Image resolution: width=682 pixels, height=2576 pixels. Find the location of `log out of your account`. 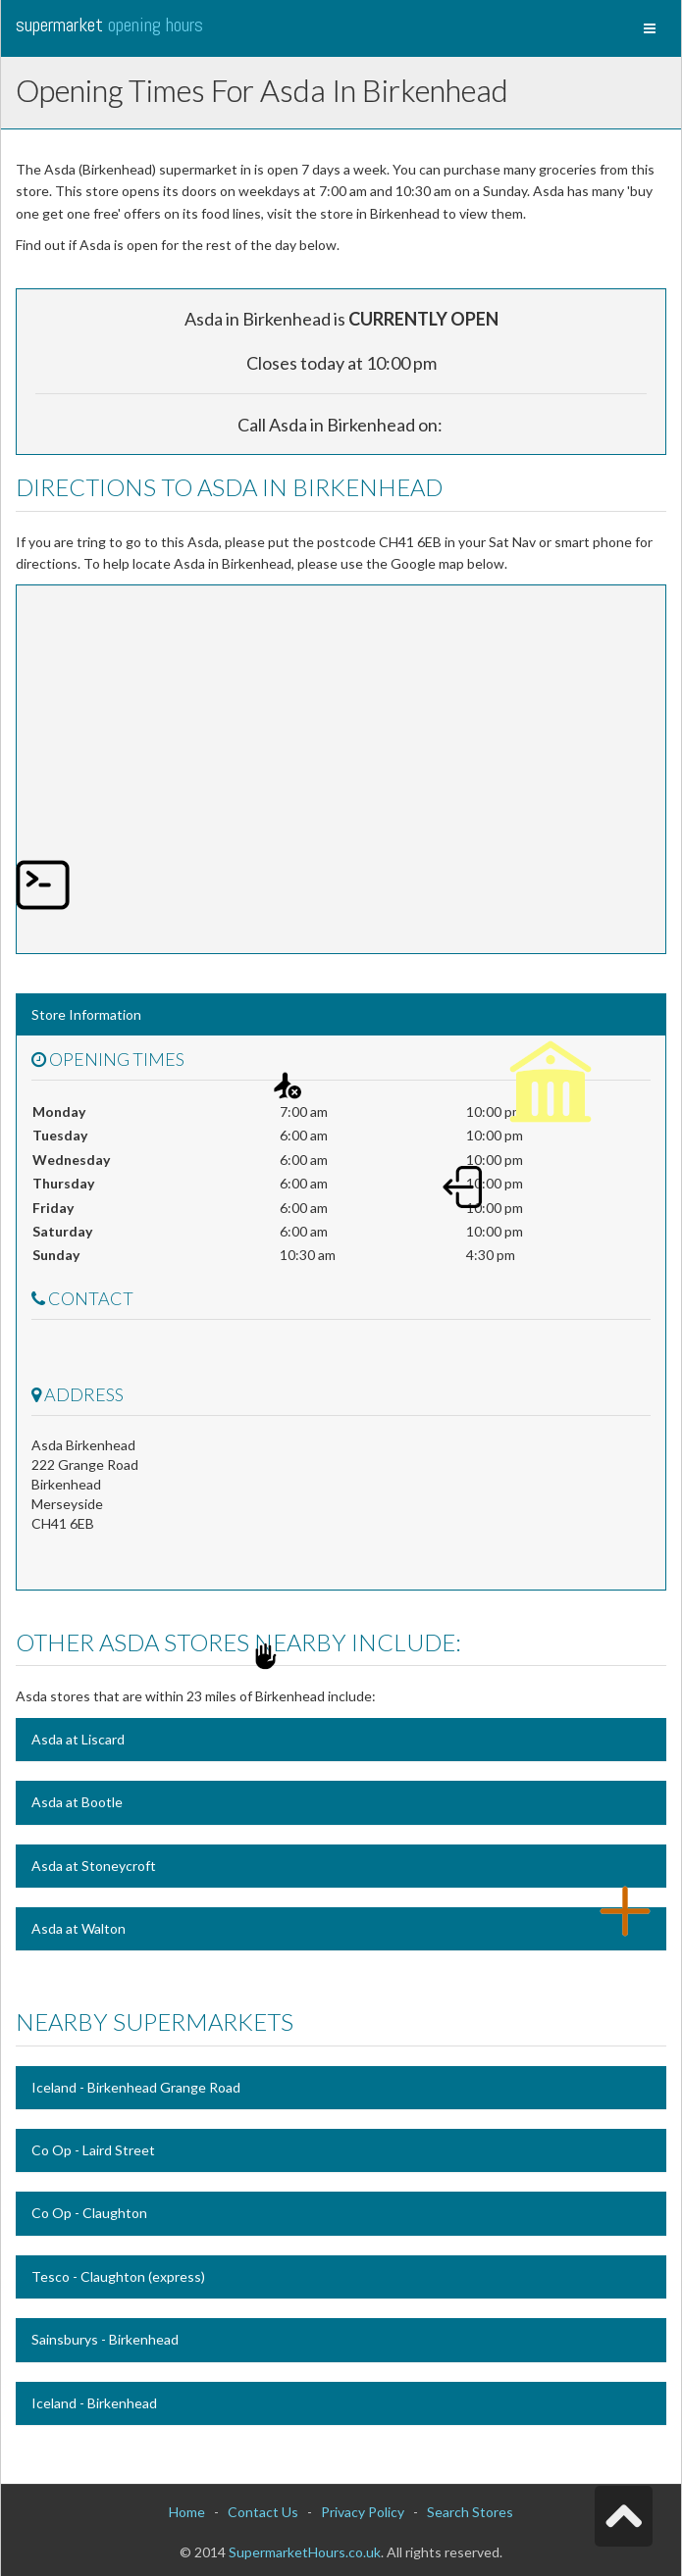

log out of your account is located at coordinates (465, 1187).